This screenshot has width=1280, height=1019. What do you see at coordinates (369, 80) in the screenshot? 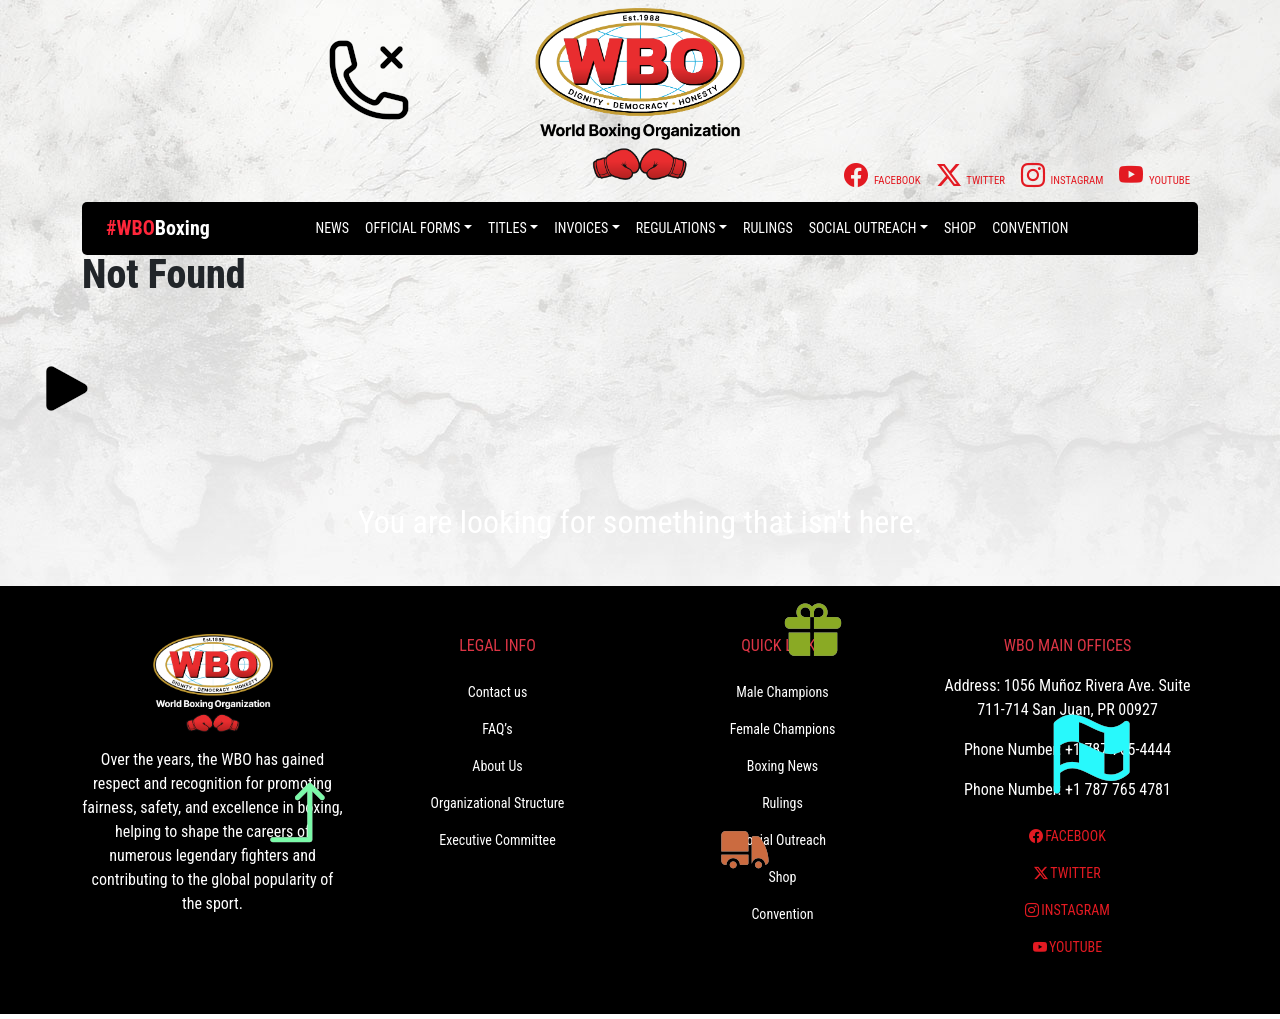
I see `end or decline a phone call` at bounding box center [369, 80].